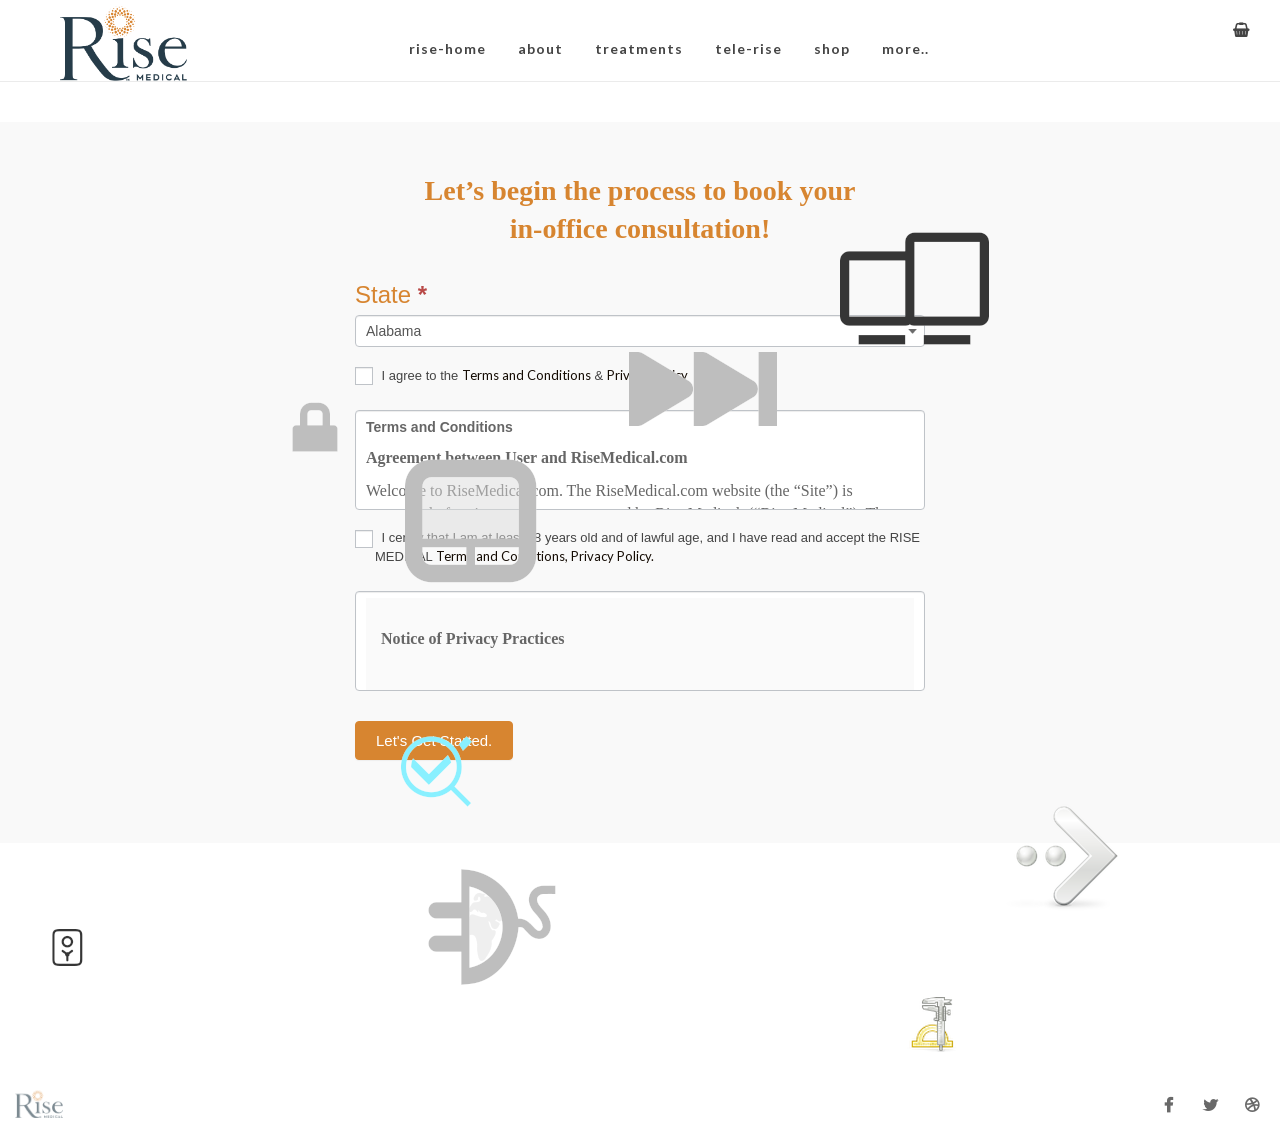 The image size is (1280, 1141). Describe the element at coordinates (914, 288) in the screenshot. I see `display arrangement settings for multiple monitors` at that location.